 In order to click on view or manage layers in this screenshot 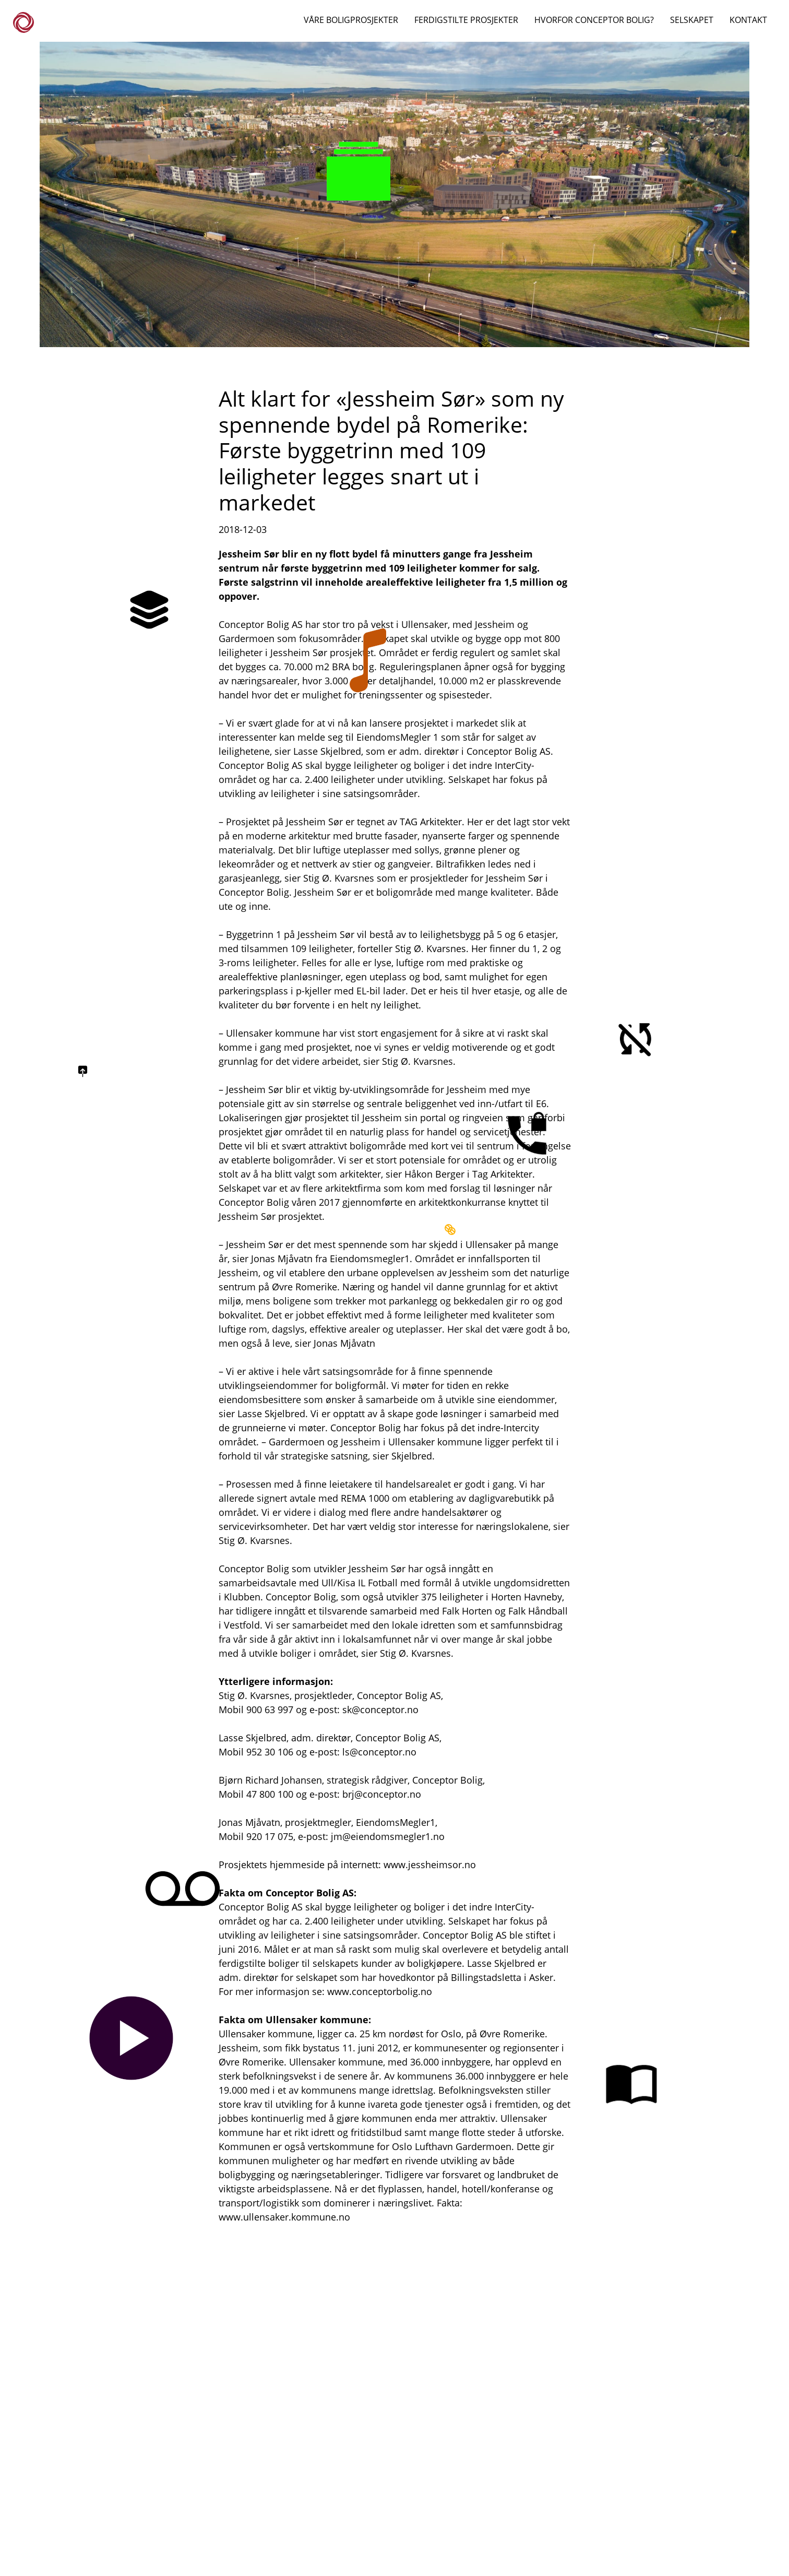, I will do `click(149, 610)`.